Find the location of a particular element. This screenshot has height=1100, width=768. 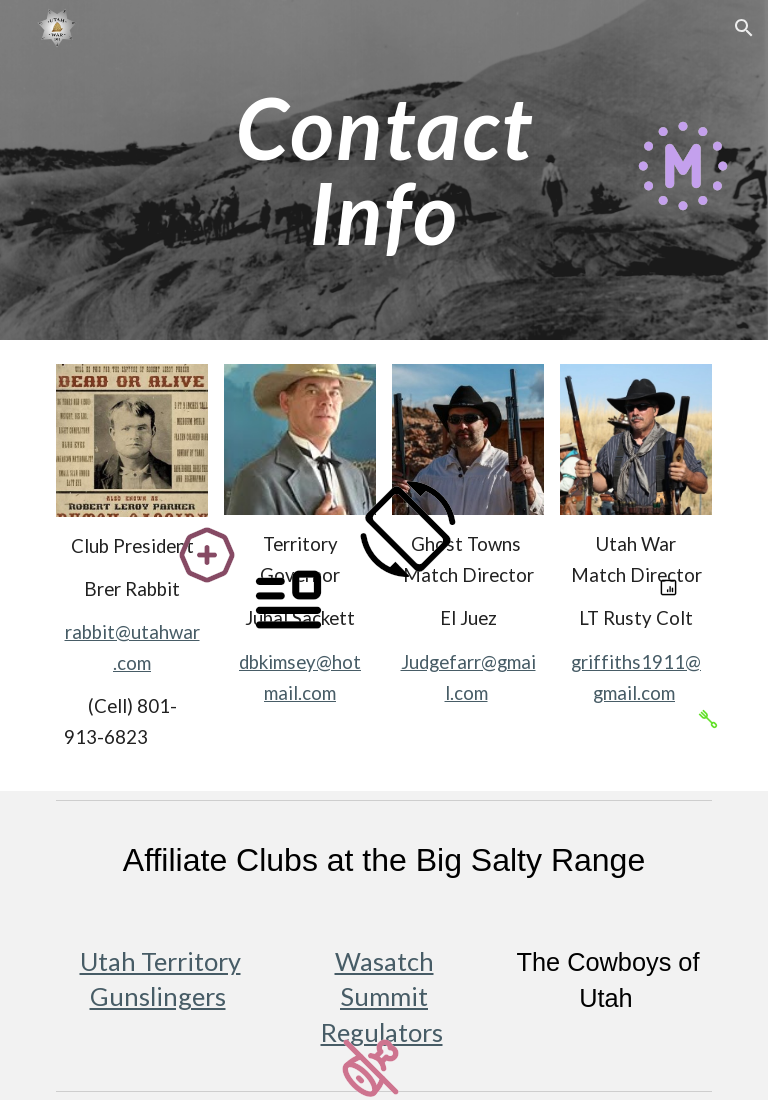

access grilling or barbecue tools is located at coordinates (708, 719).